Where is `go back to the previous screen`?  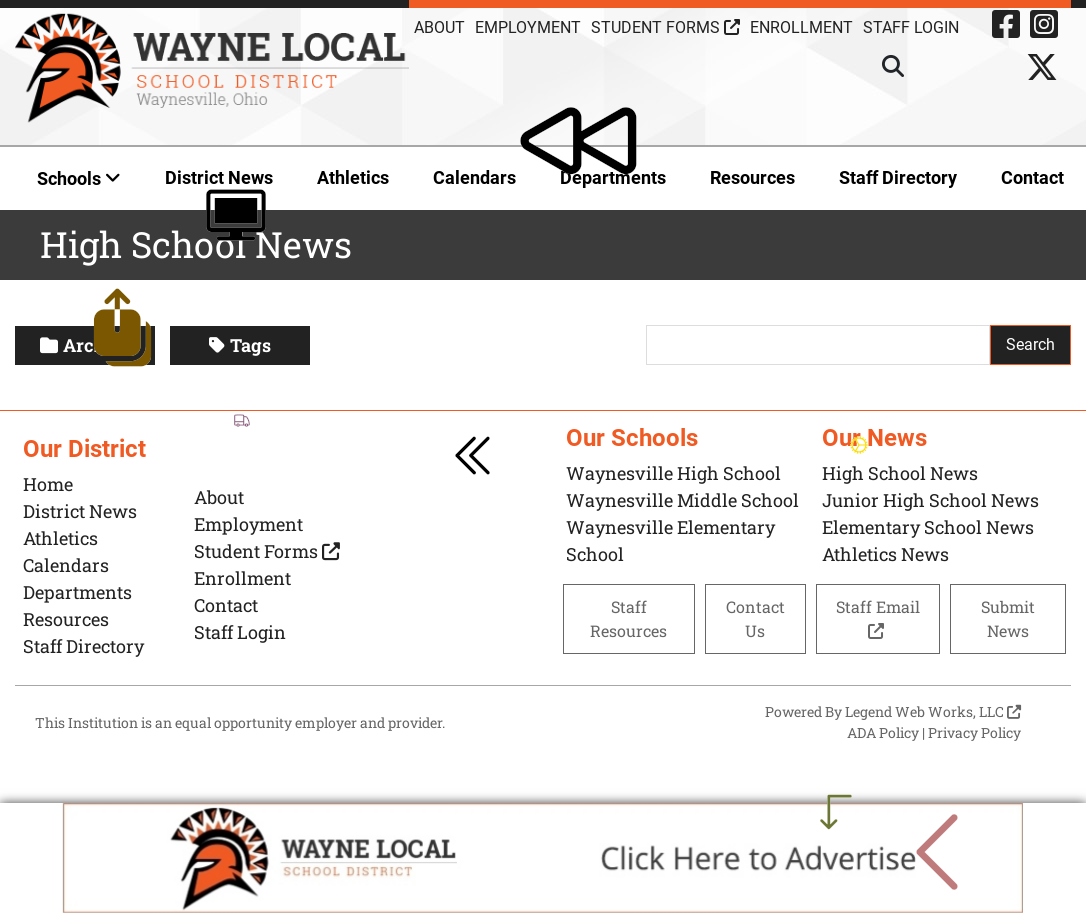
go back to the previous screen is located at coordinates (937, 852).